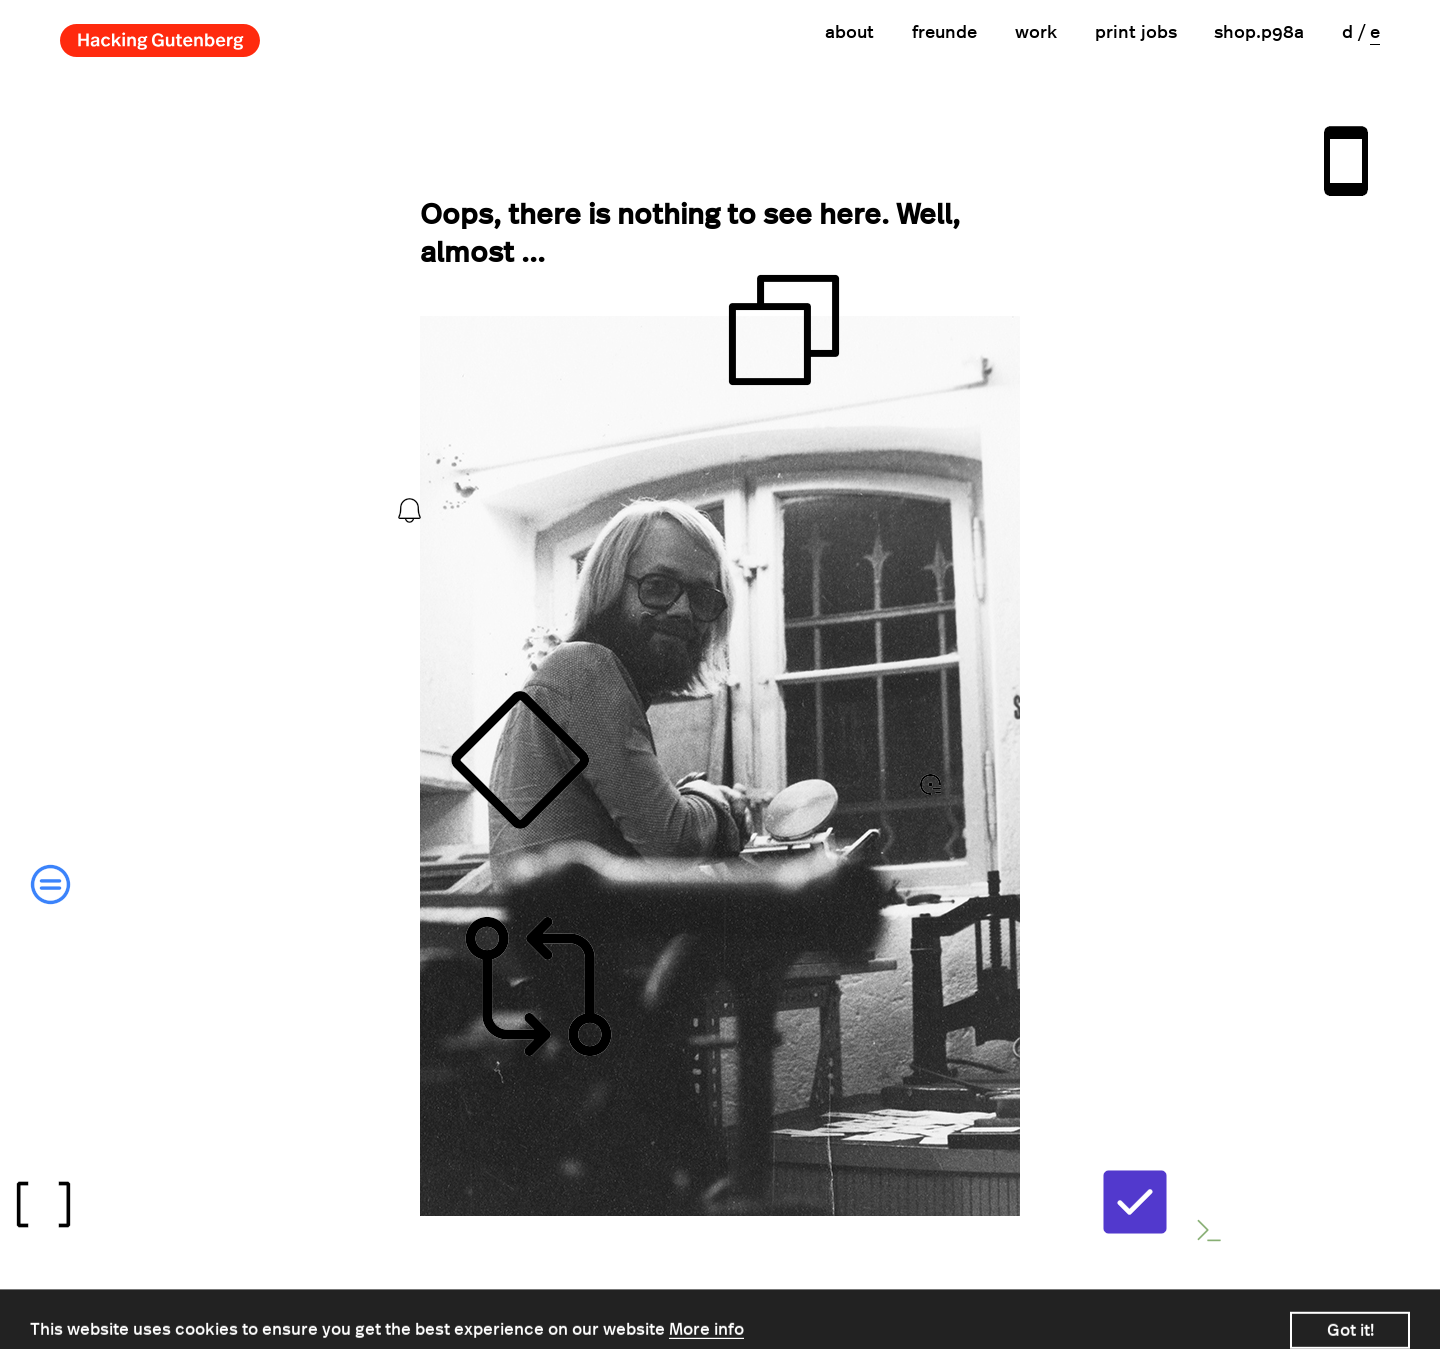 This screenshot has height=1349, width=1440. I want to click on open the command palette, so click(1209, 1230).